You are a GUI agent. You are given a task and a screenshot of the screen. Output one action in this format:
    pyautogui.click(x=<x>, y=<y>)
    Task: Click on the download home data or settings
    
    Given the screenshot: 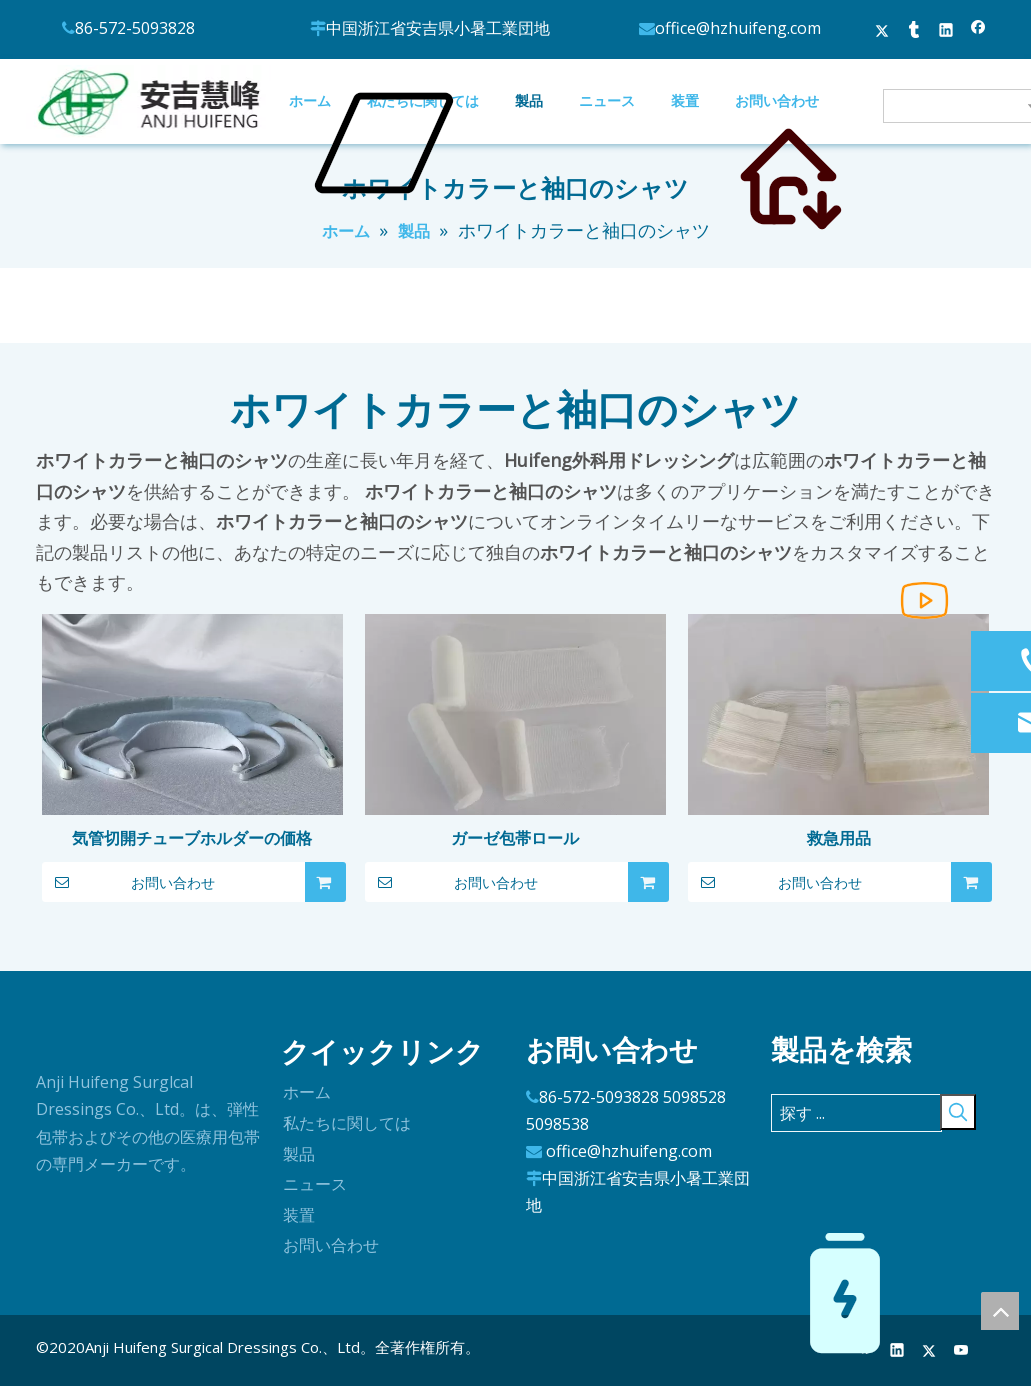 What is the action you would take?
    pyautogui.click(x=788, y=176)
    